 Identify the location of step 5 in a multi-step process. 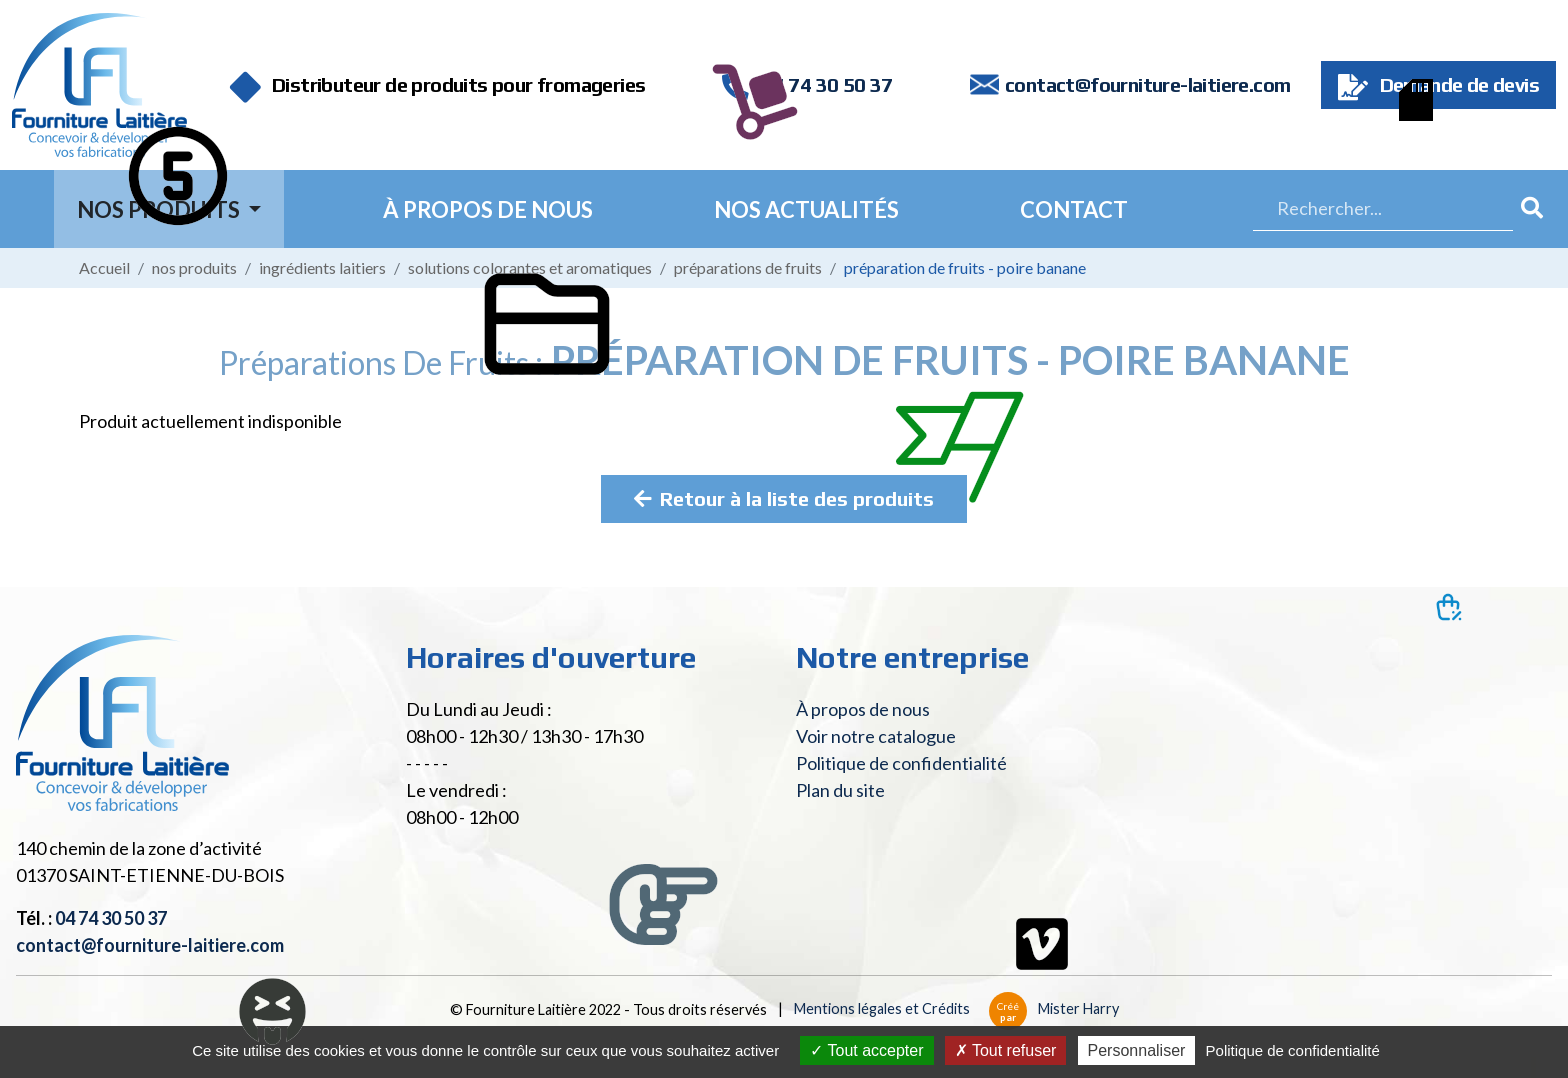
(178, 176).